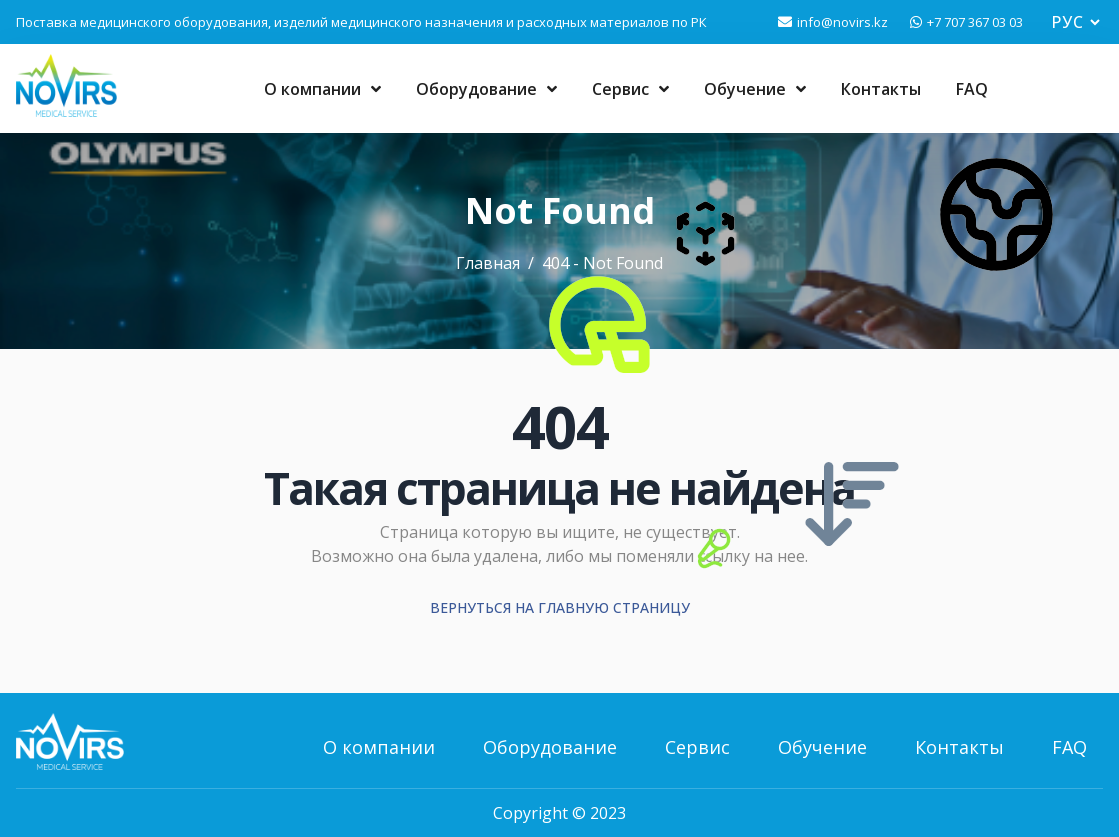 This screenshot has width=1119, height=837. What do you see at coordinates (599, 326) in the screenshot?
I see `access football or sports content` at bounding box center [599, 326].